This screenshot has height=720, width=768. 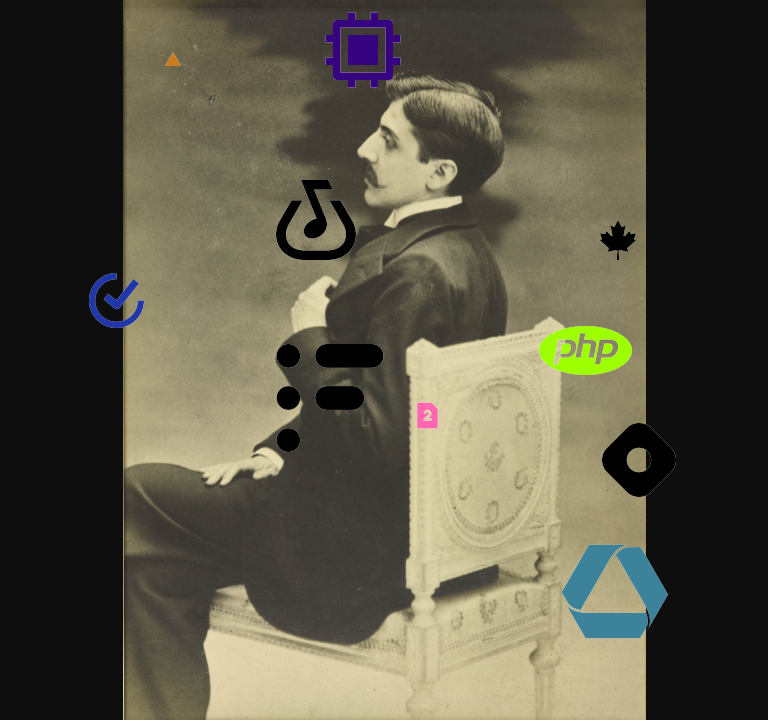 I want to click on open the TickTick task management app, so click(x=116, y=300).